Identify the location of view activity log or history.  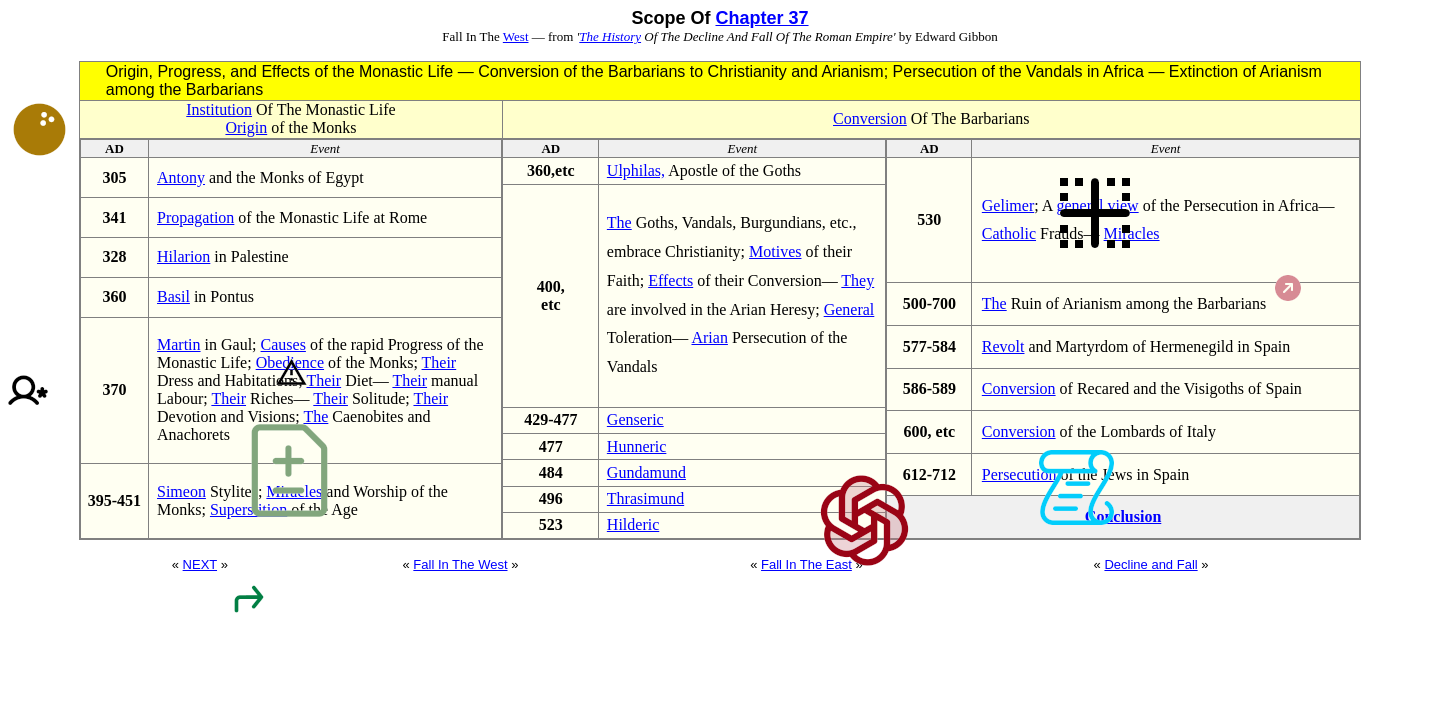
(1076, 487).